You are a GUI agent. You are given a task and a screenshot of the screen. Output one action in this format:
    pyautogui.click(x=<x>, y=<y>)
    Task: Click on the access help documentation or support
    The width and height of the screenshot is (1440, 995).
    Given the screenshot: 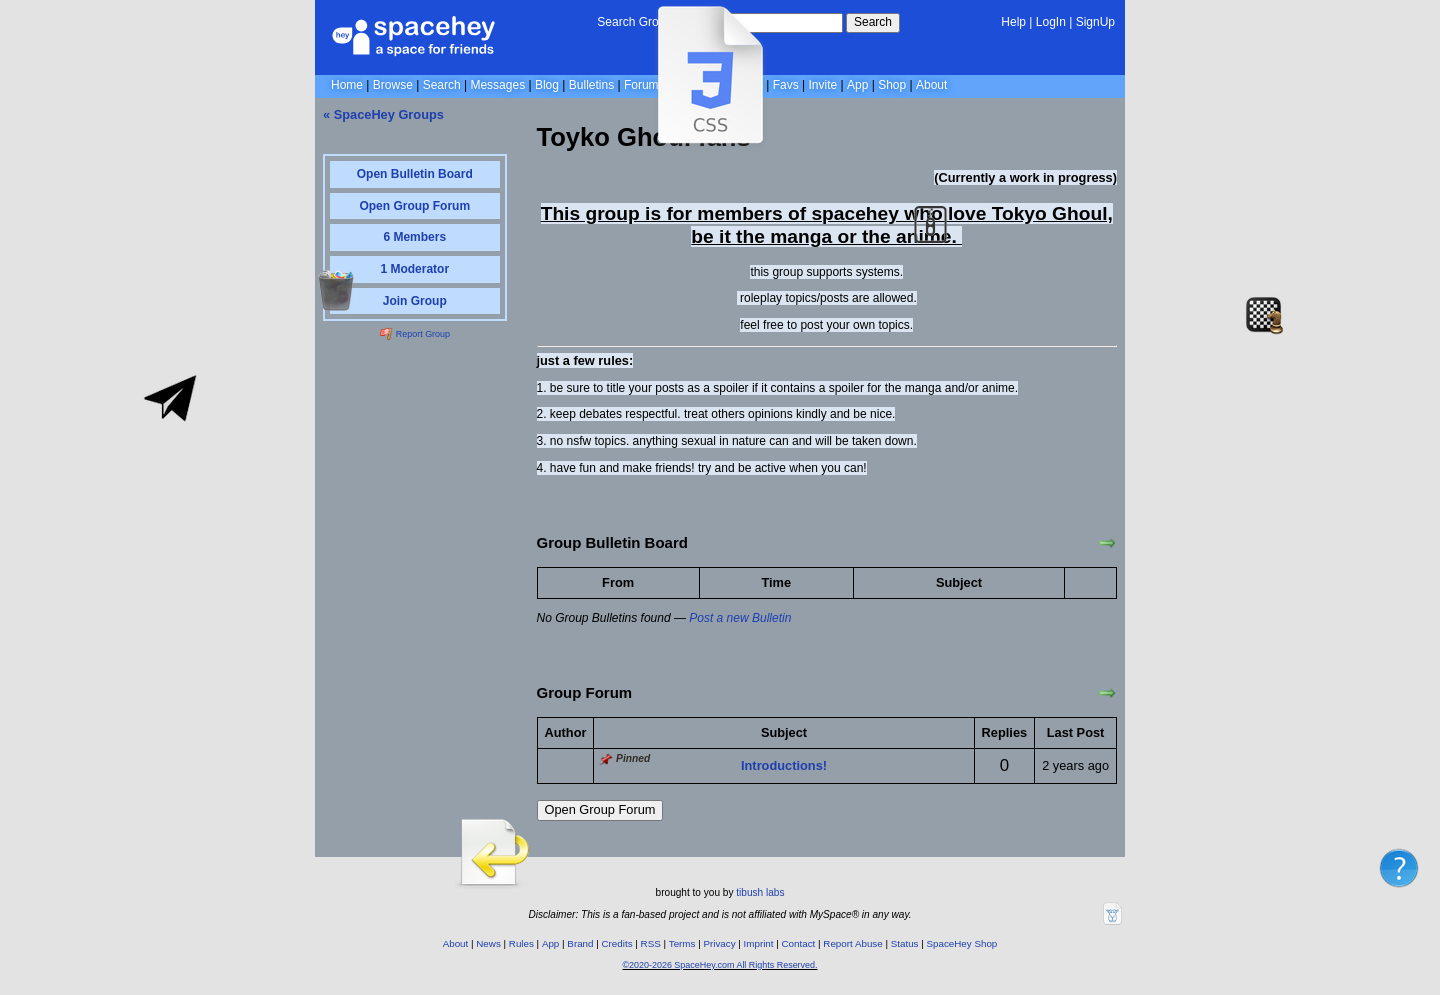 What is the action you would take?
    pyautogui.click(x=1399, y=868)
    